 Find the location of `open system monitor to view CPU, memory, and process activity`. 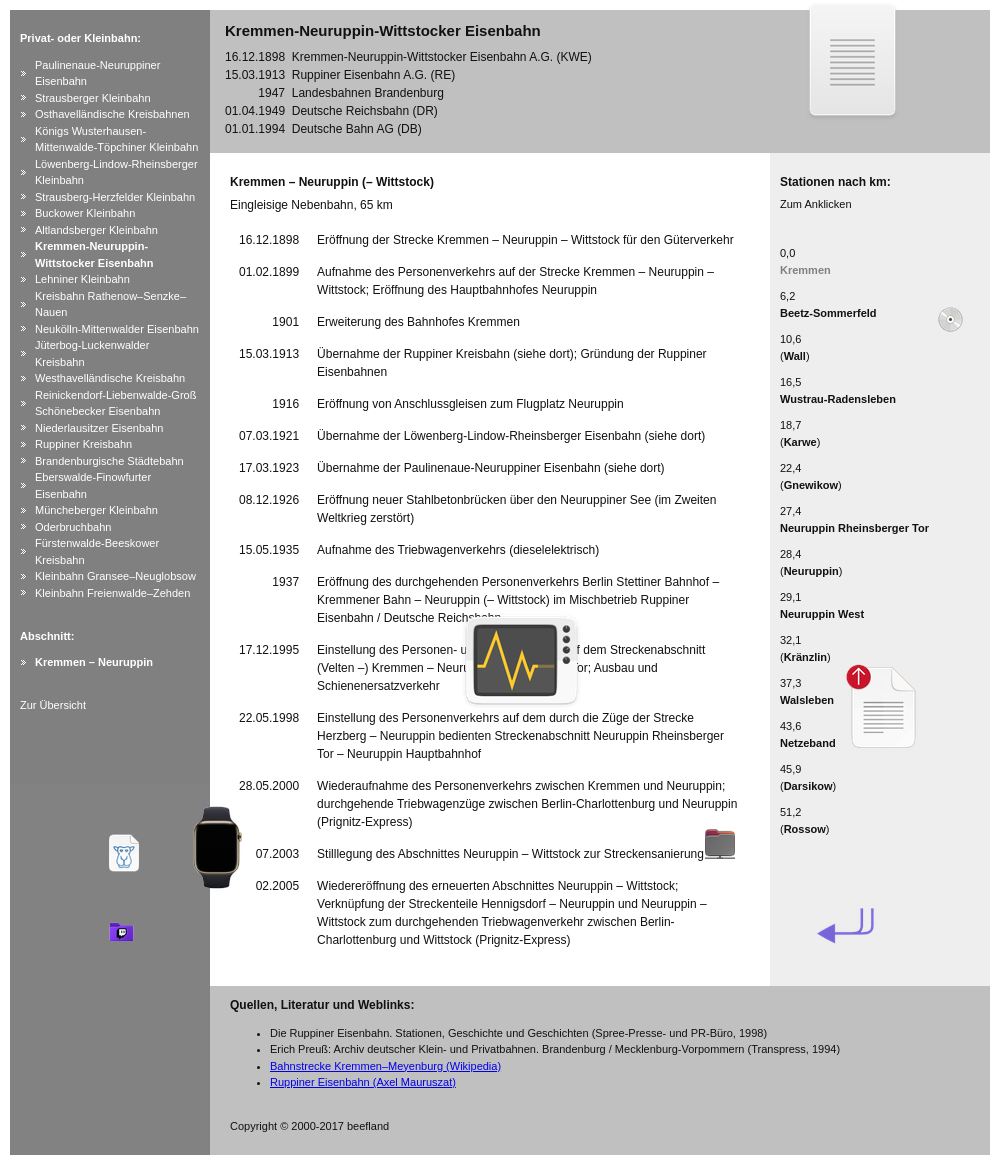

open system monitor to view CPU, memory, and process activity is located at coordinates (521, 660).